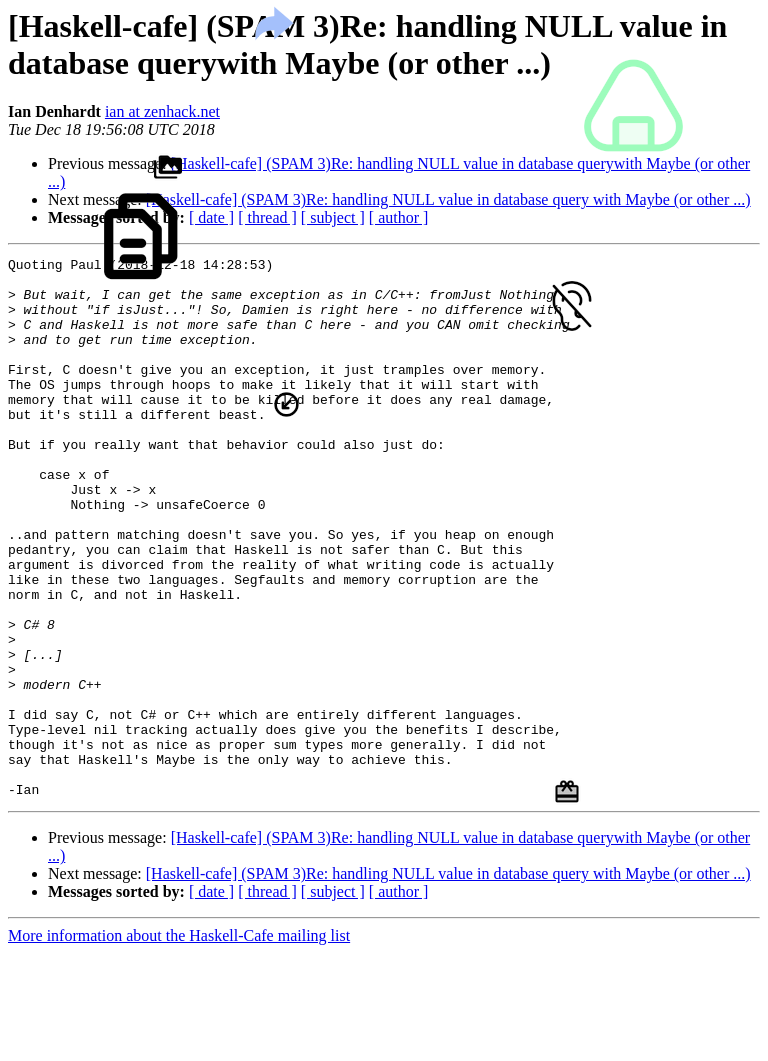 Image resolution: width=768 pixels, height=1061 pixels. What do you see at coordinates (286, 404) in the screenshot?
I see `navigate to previous or lower-left content` at bounding box center [286, 404].